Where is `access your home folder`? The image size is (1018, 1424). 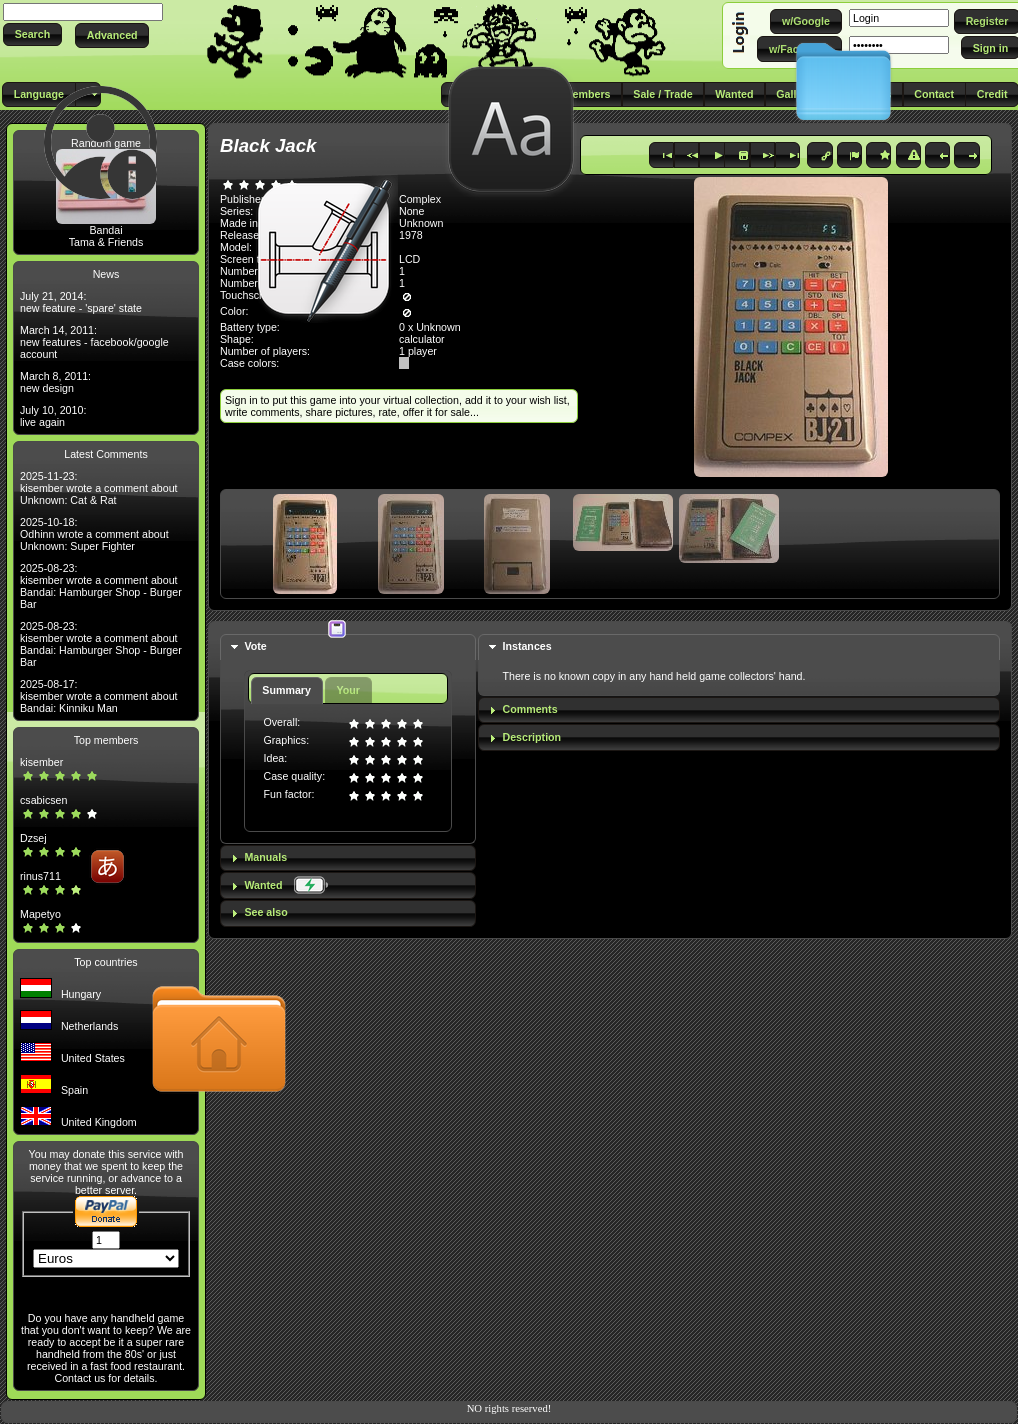
access your home folder is located at coordinates (219, 1039).